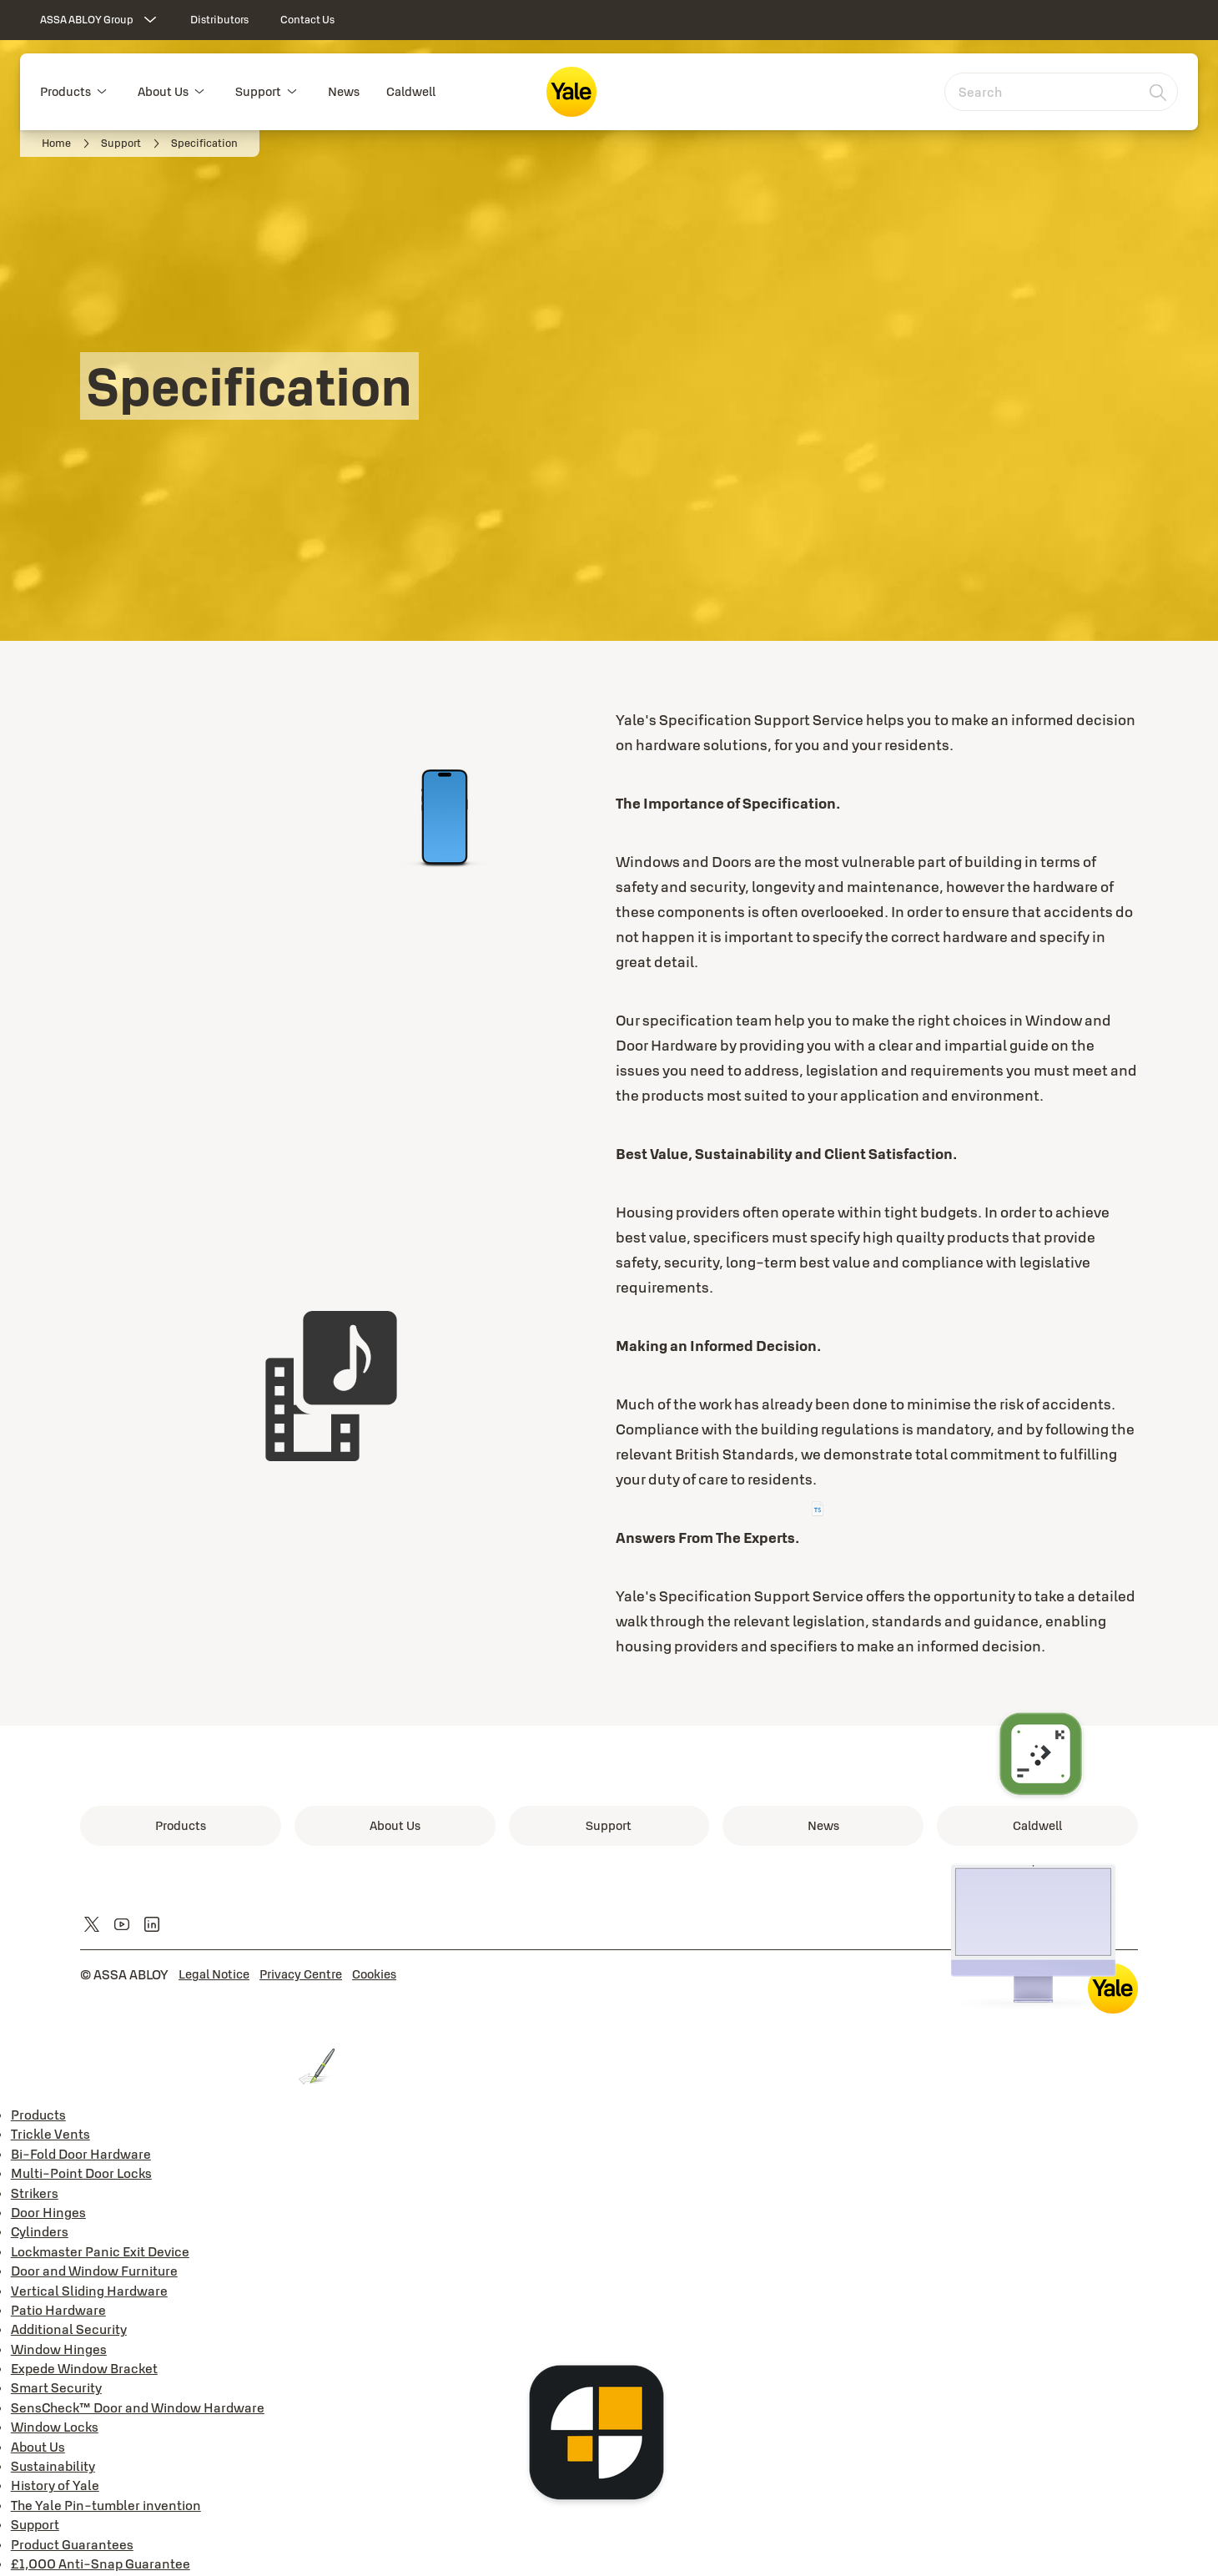  What do you see at coordinates (316, 2066) in the screenshot?
I see `switch text direction to right-to-left` at bounding box center [316, 2066].